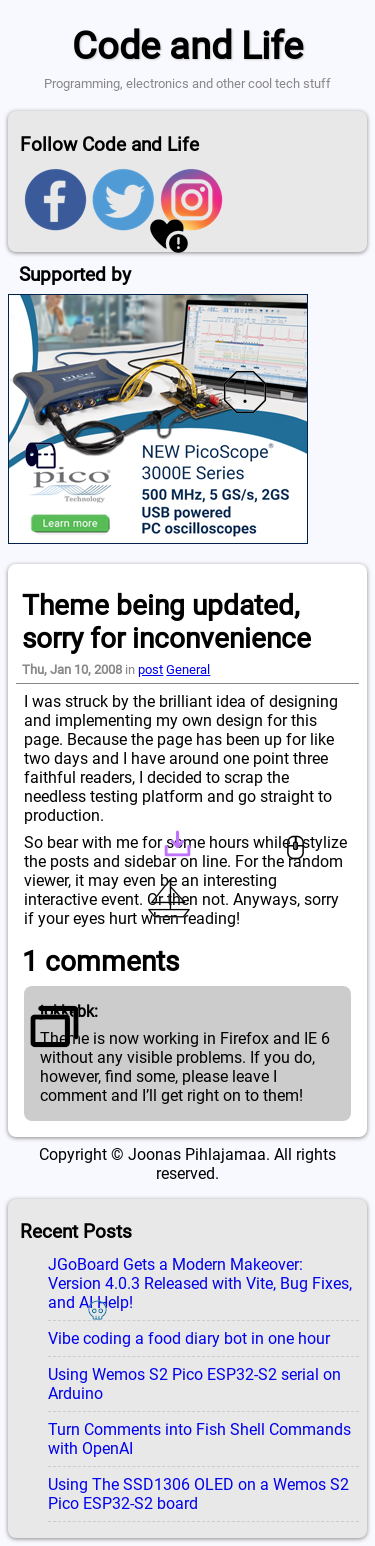 This screenshot has height=1546, width=375. I want to click on bathroom or restroom location indicator, so click(40, 455).